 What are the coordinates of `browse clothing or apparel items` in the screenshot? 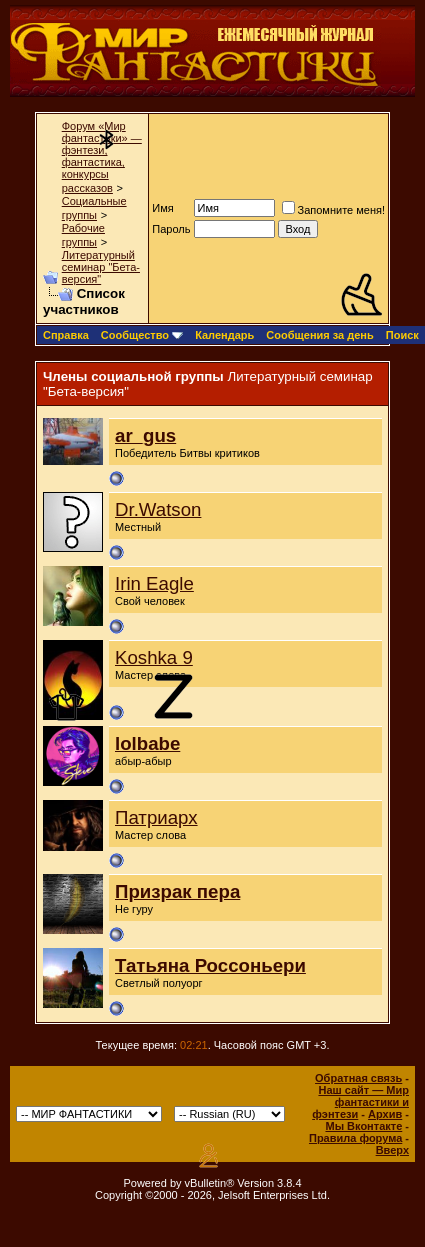 It's located at (66, 707).